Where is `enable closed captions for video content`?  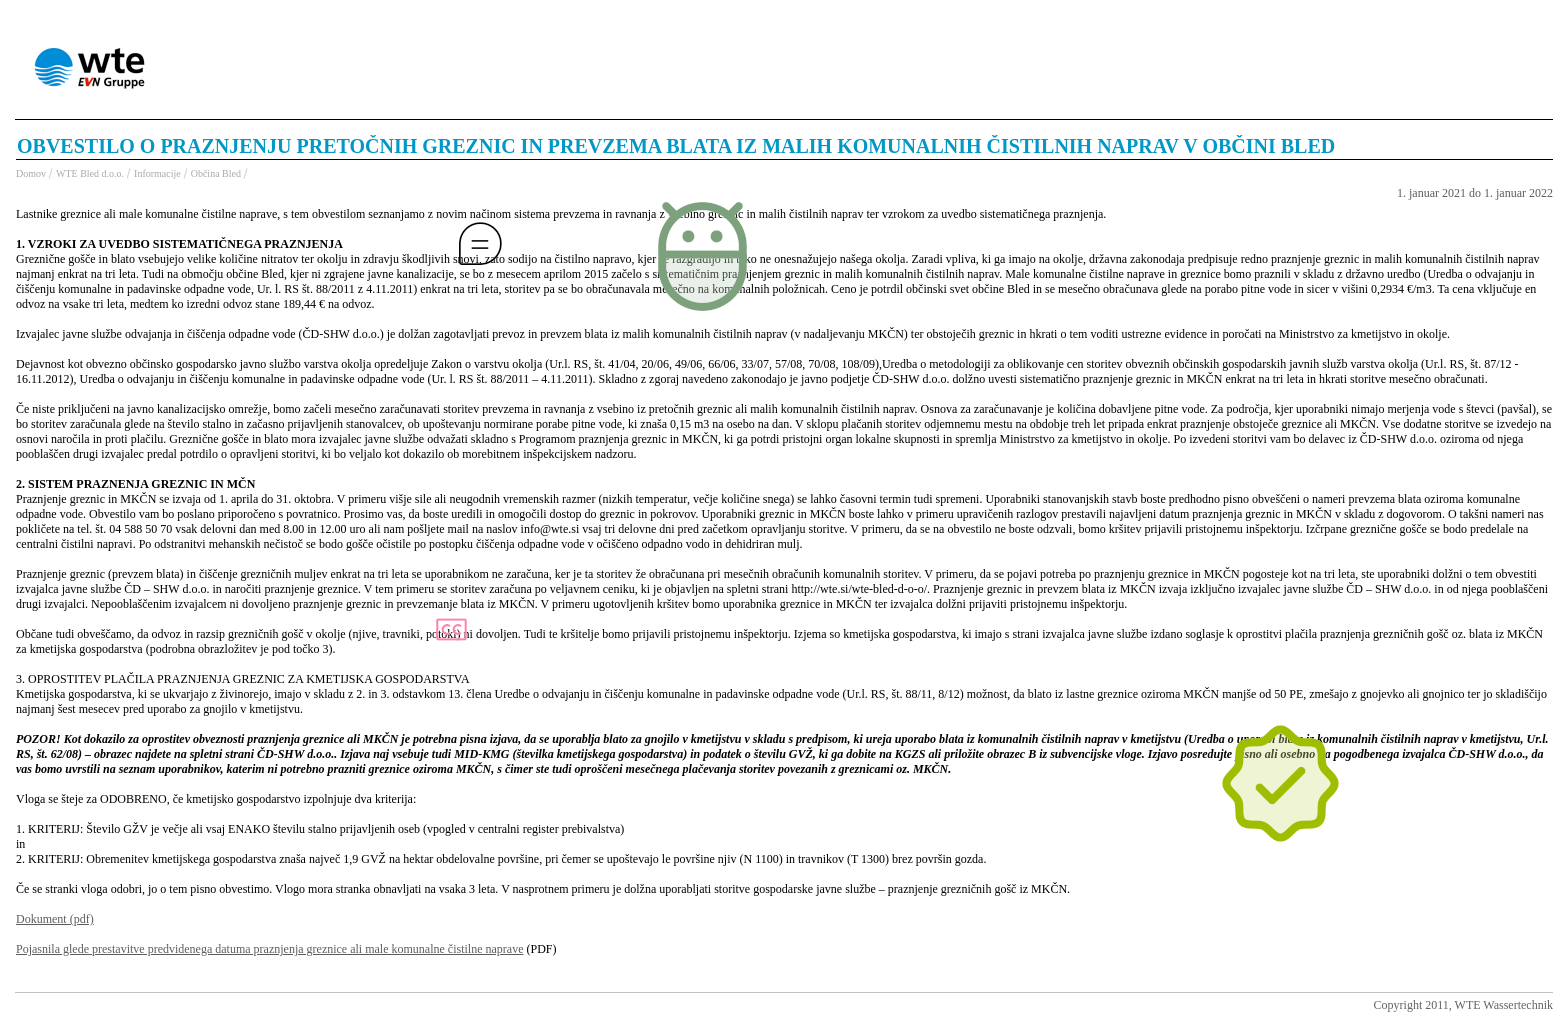
enable closed captions for video content is located at coordinates (451, 629).